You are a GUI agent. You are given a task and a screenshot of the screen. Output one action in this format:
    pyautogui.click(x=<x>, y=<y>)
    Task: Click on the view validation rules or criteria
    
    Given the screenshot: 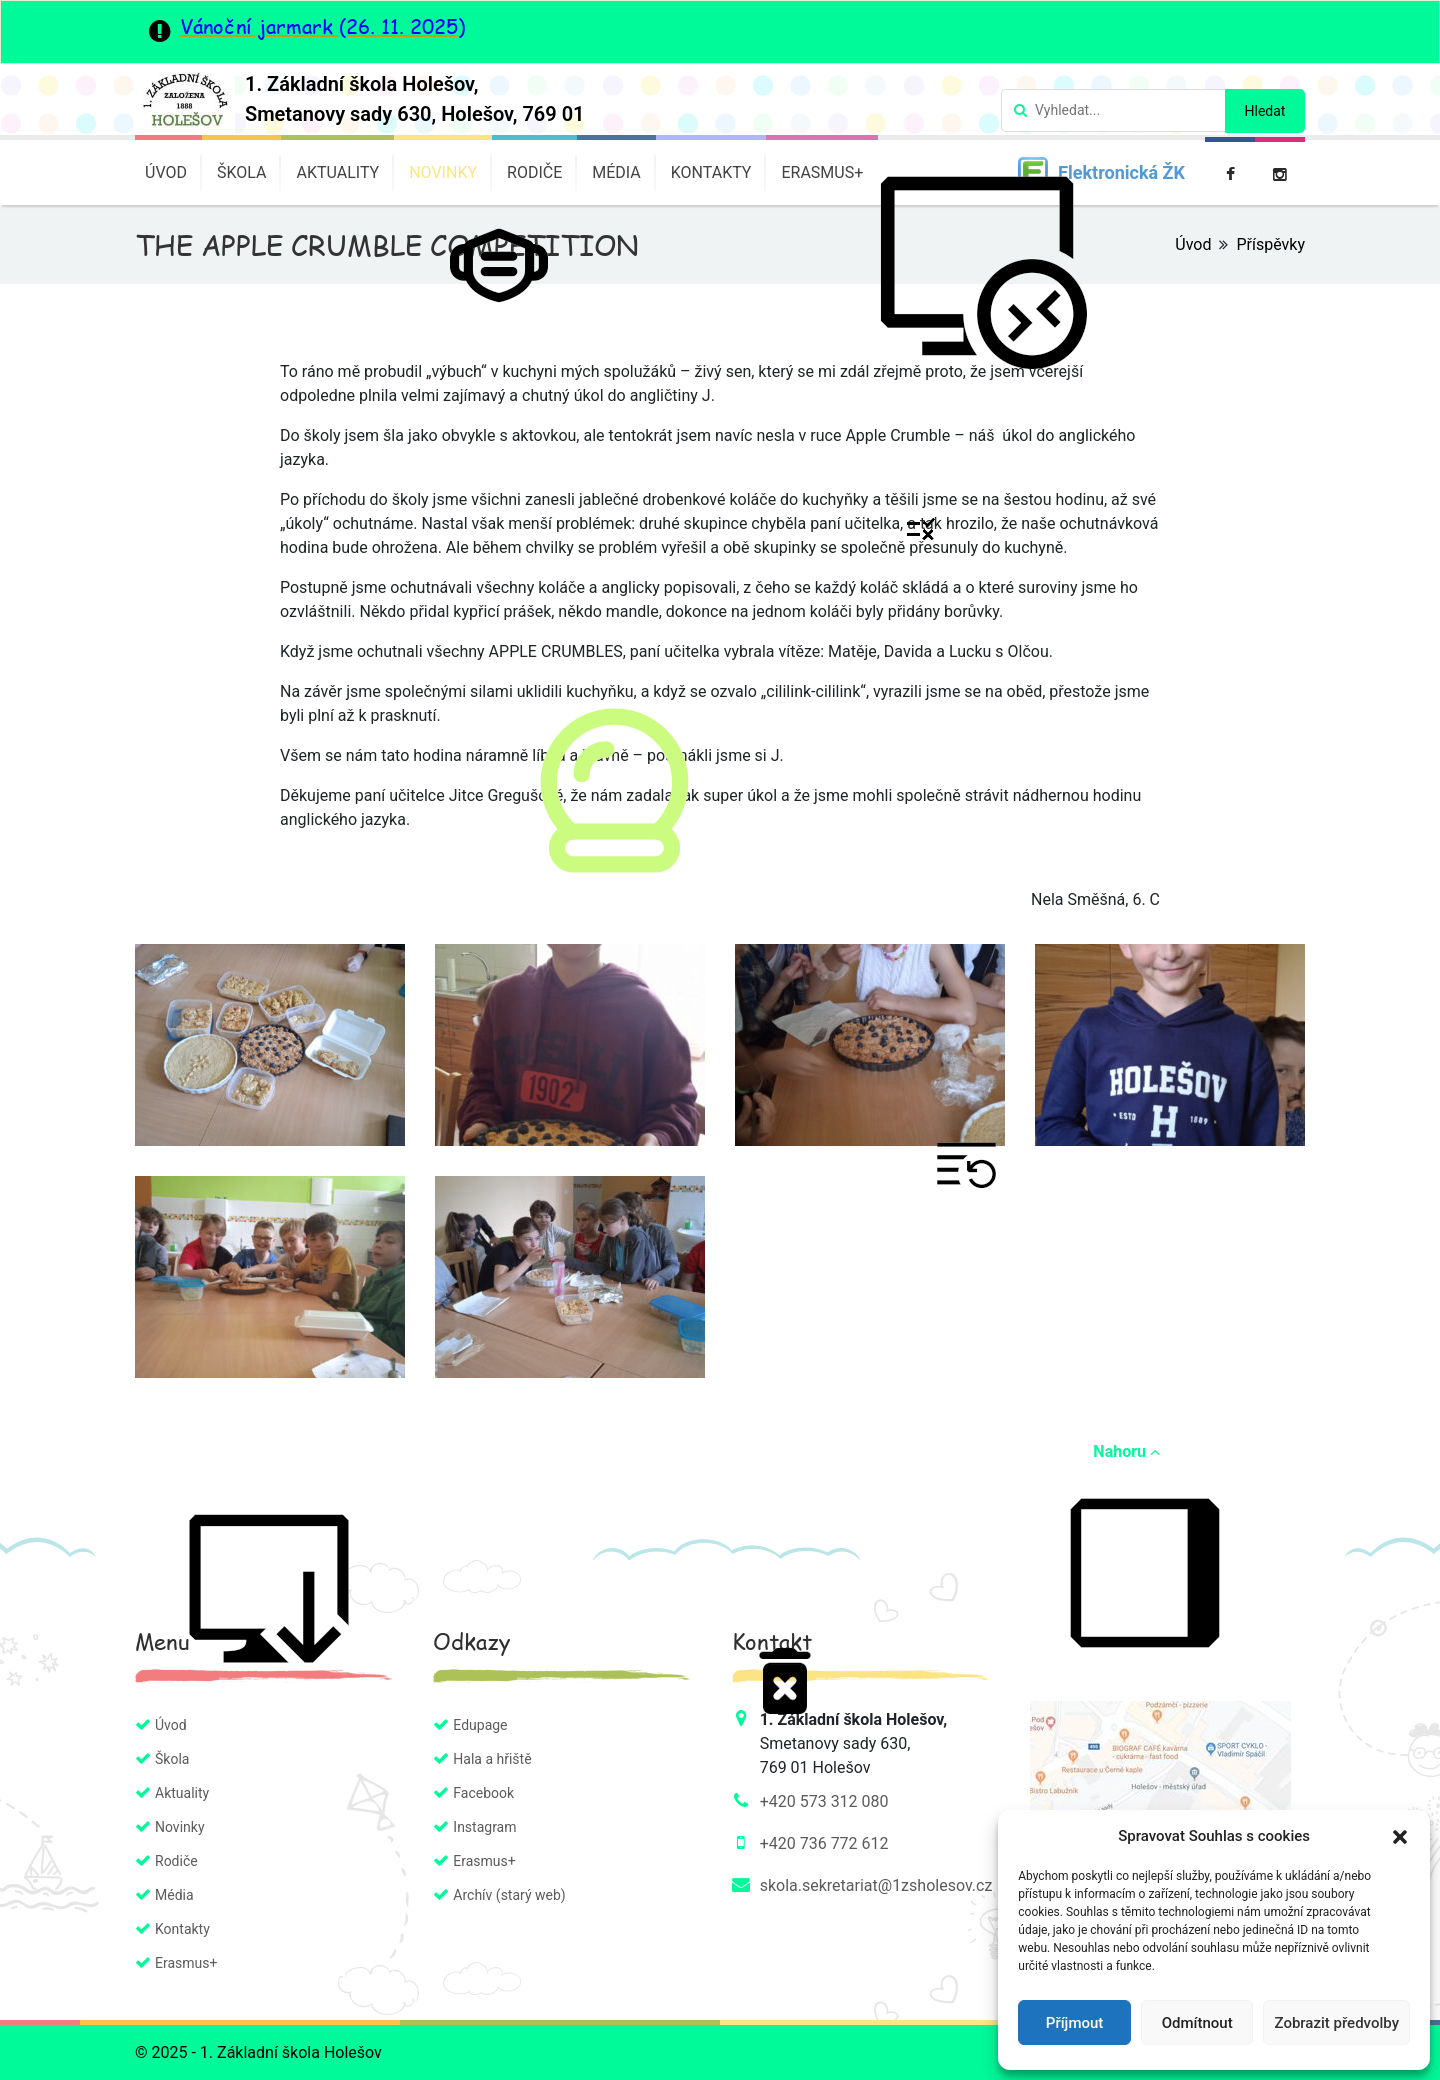 What is the action you would take?
    pyautogui.click(x=921, y=529)
    